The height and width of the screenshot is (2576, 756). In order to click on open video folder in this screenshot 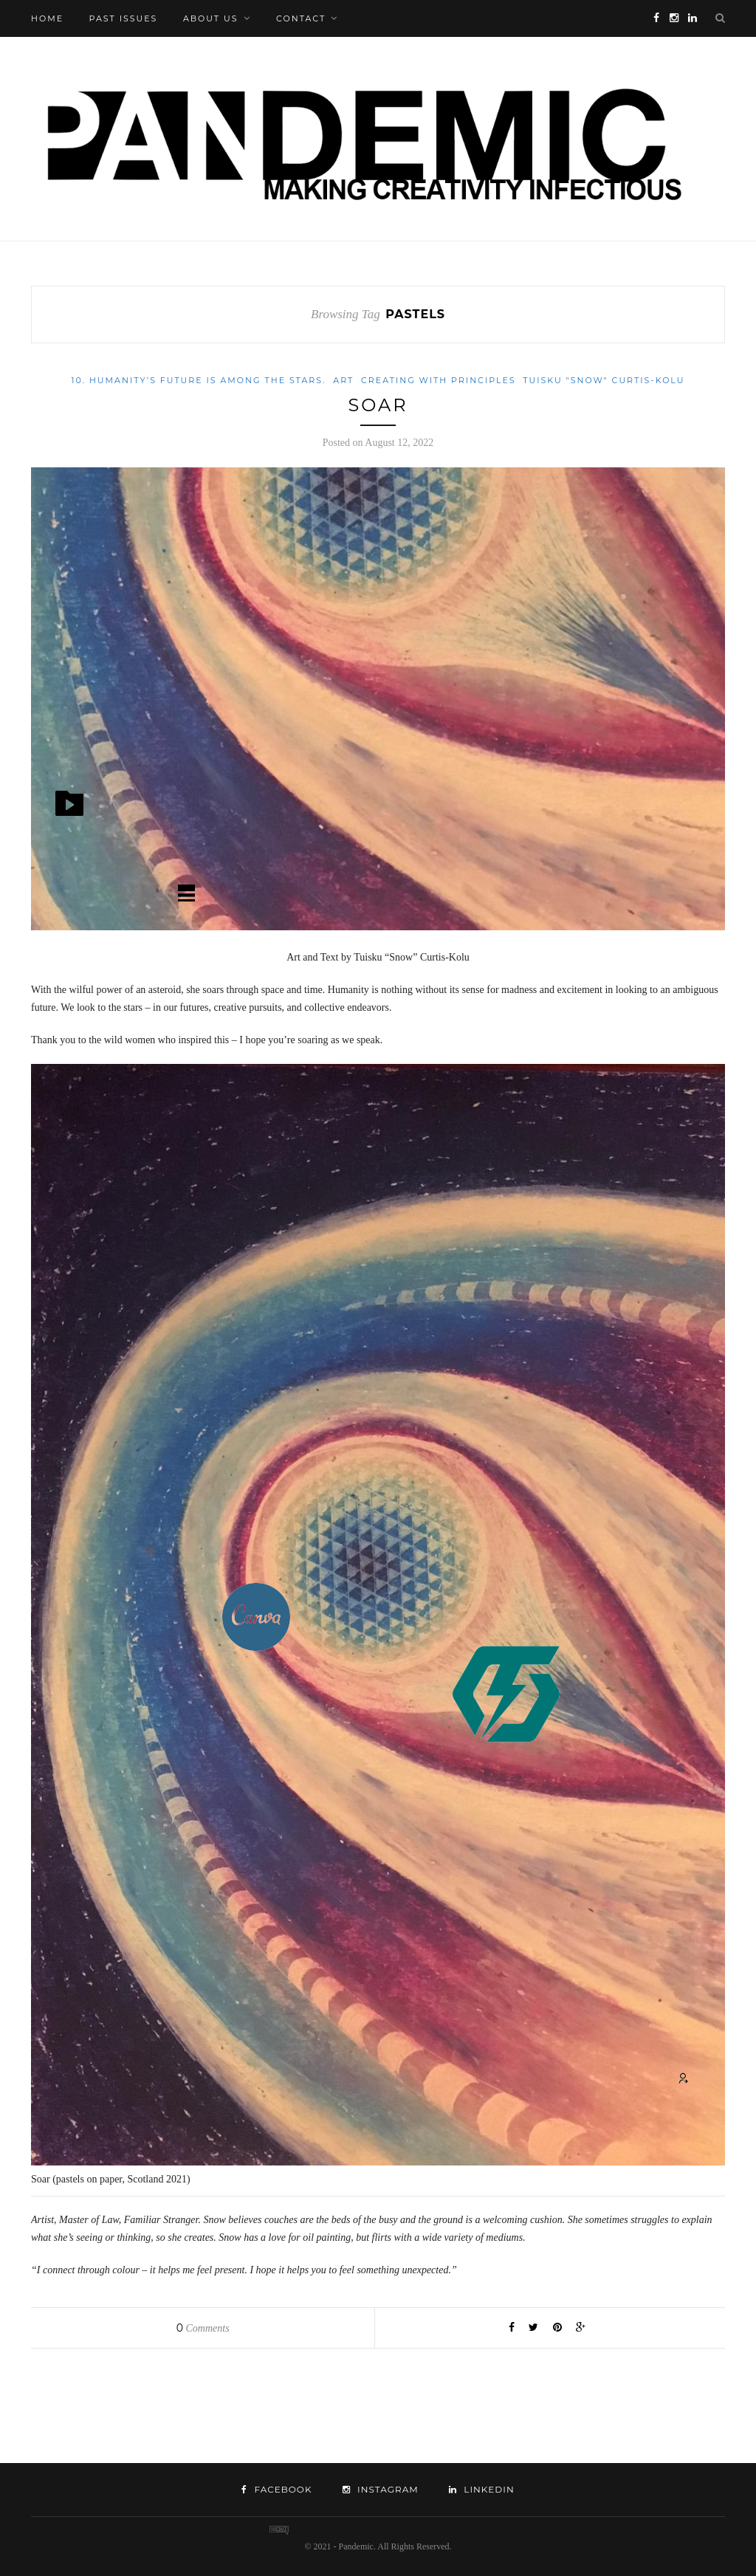, I will do `click(69, 803)`.